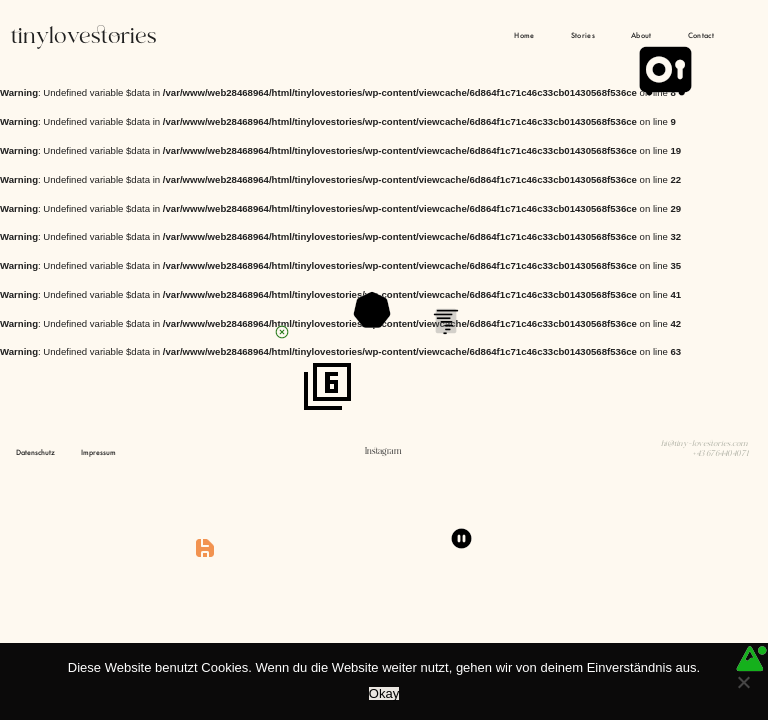 The width and height of the screenshot is (768, 720). I want to click on save current file or document, so click(205, 548).